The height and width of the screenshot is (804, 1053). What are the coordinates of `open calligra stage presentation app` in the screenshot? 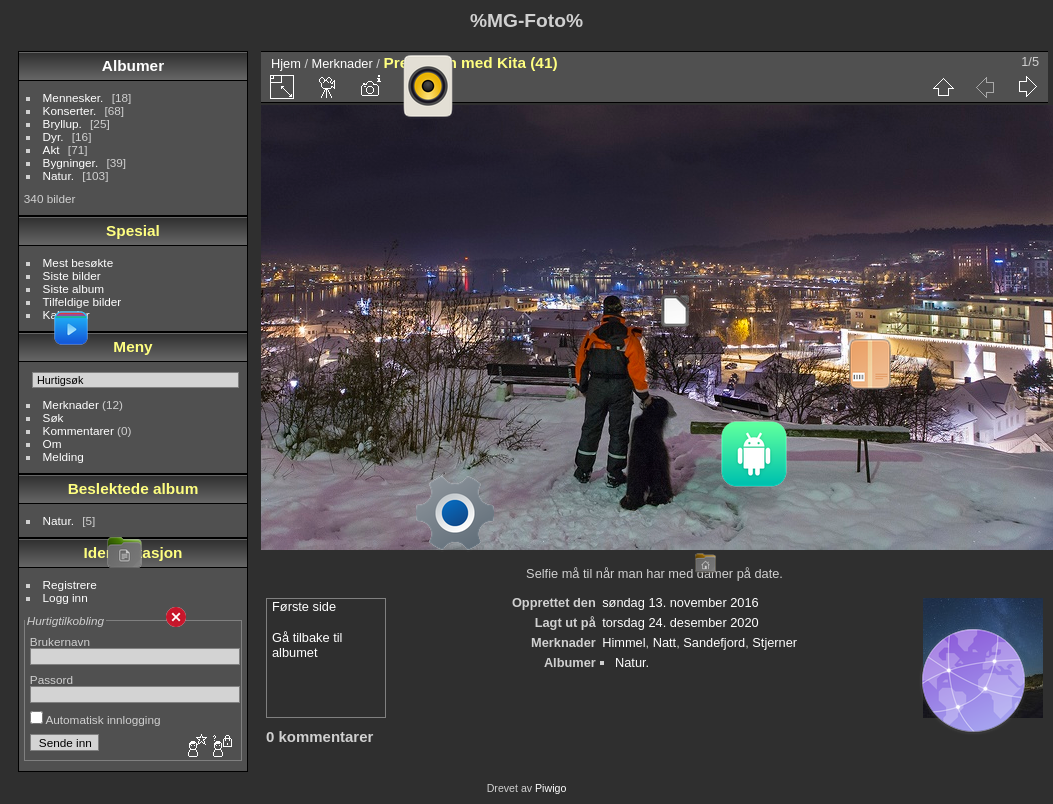 It's located at (71, 328).